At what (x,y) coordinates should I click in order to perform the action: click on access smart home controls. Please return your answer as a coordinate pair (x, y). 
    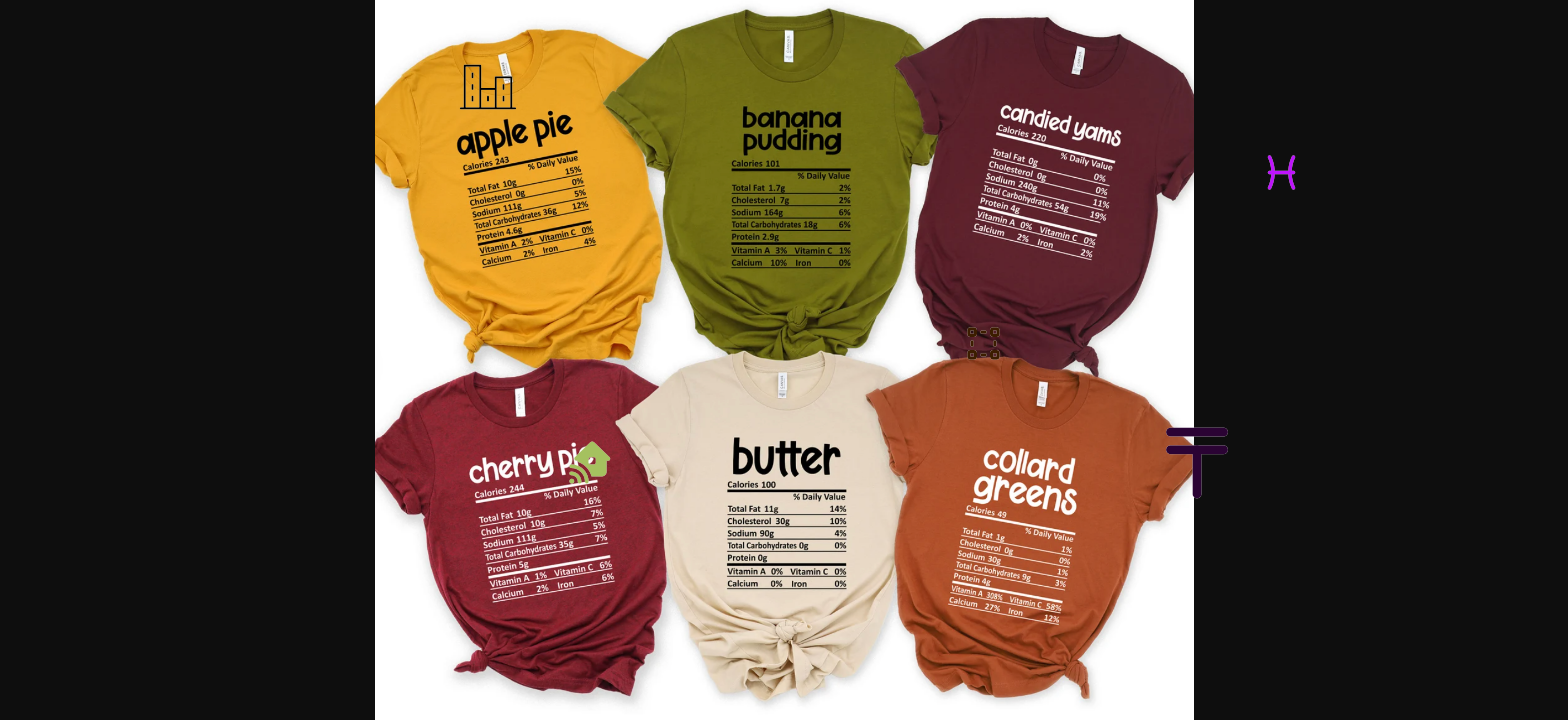
    Looking at the image, I should click on (591, 462).